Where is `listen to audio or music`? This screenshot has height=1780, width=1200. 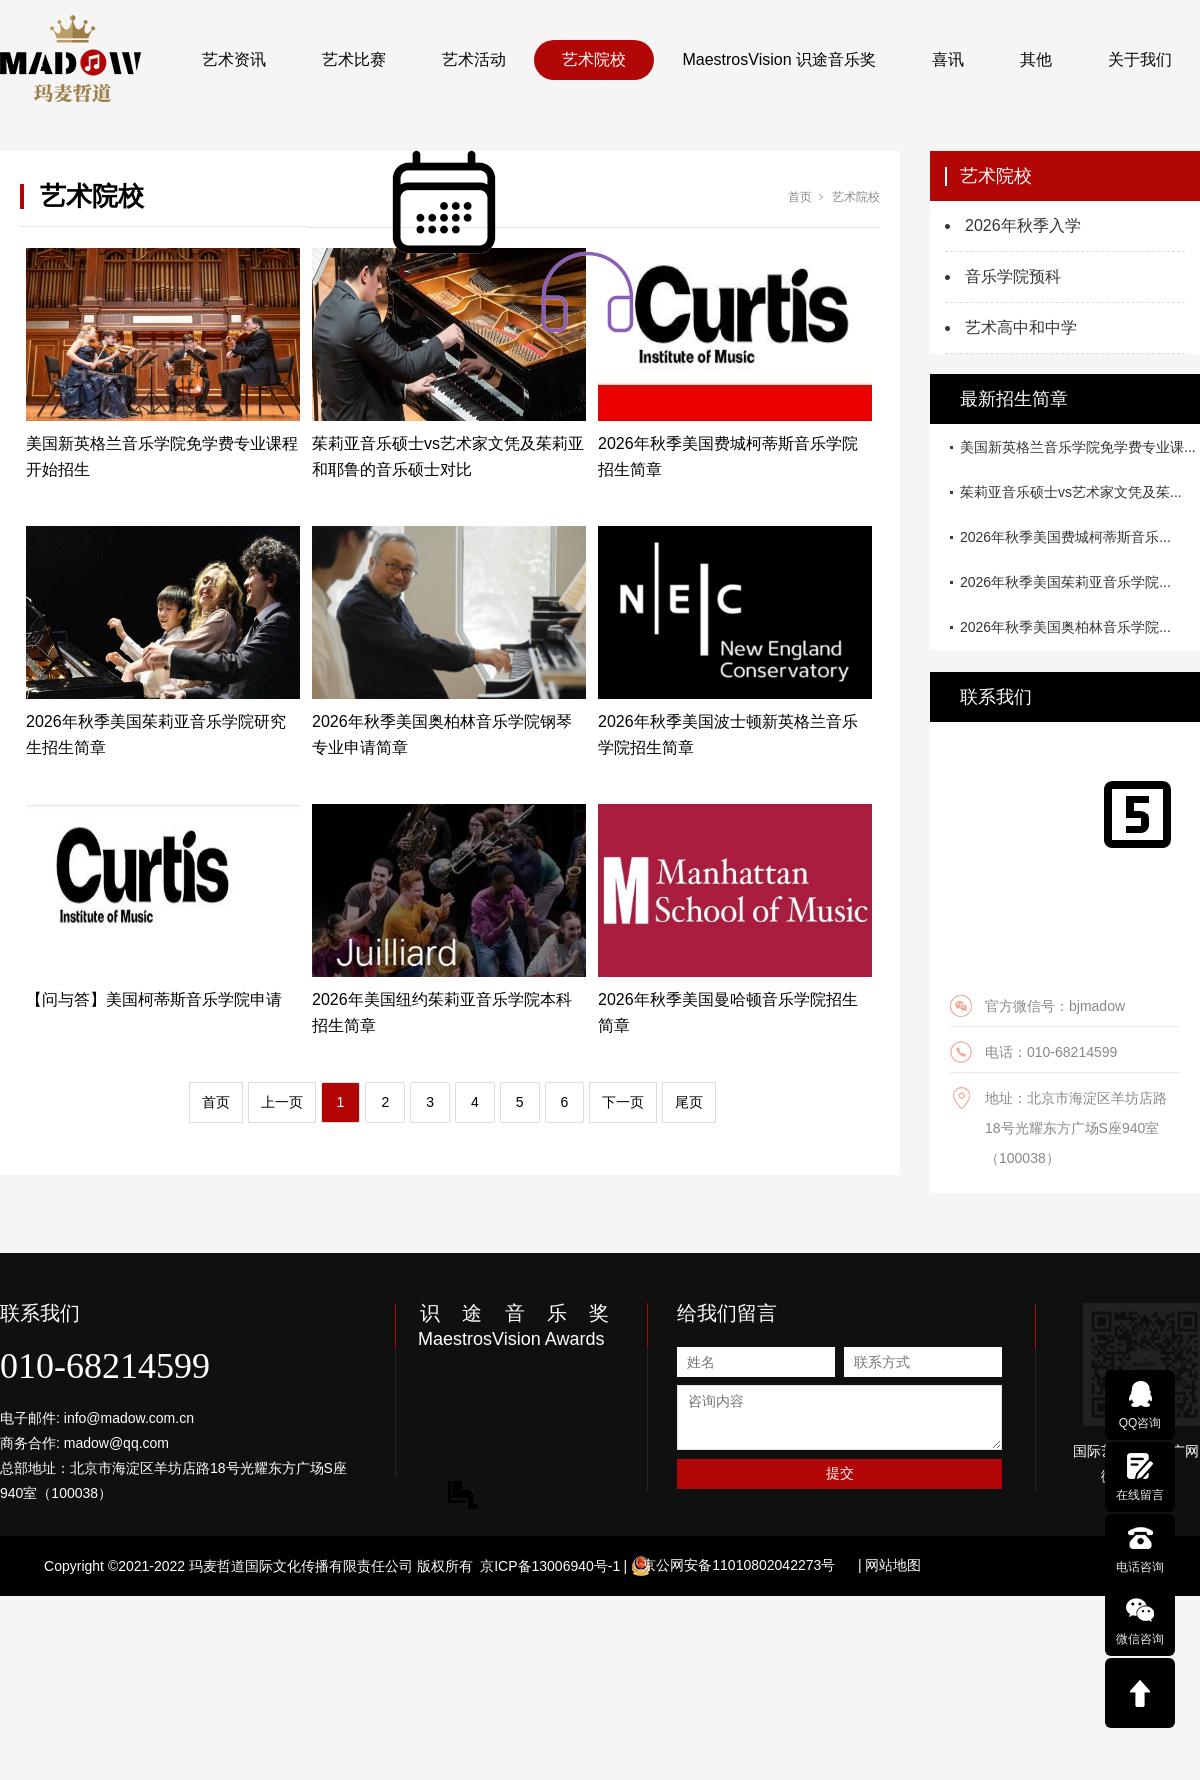 listen to audio or music is located at coordinates (587, 297).